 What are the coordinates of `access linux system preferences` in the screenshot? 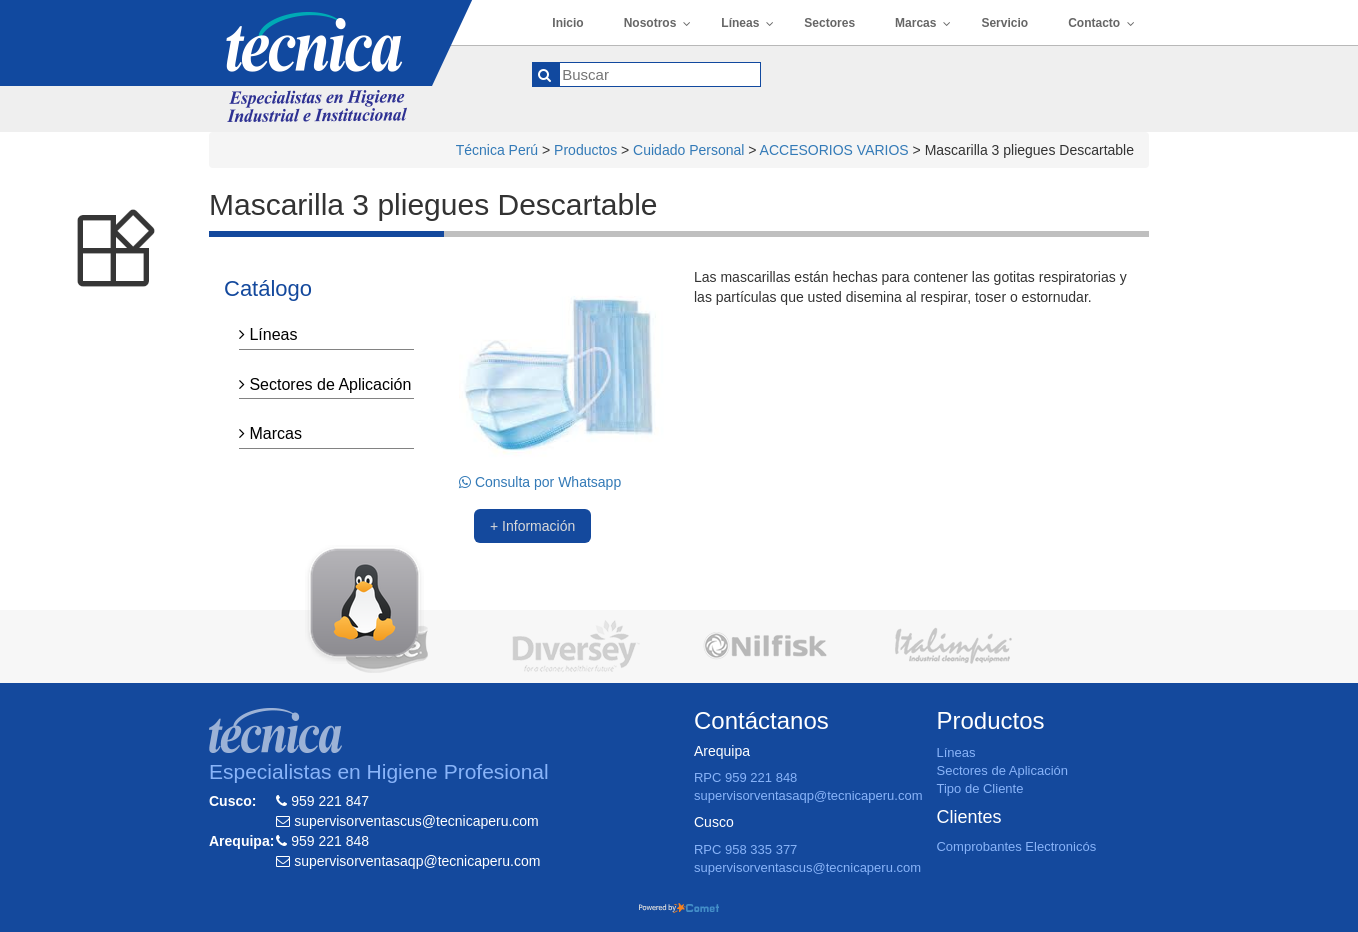 It's located at (364, 604).